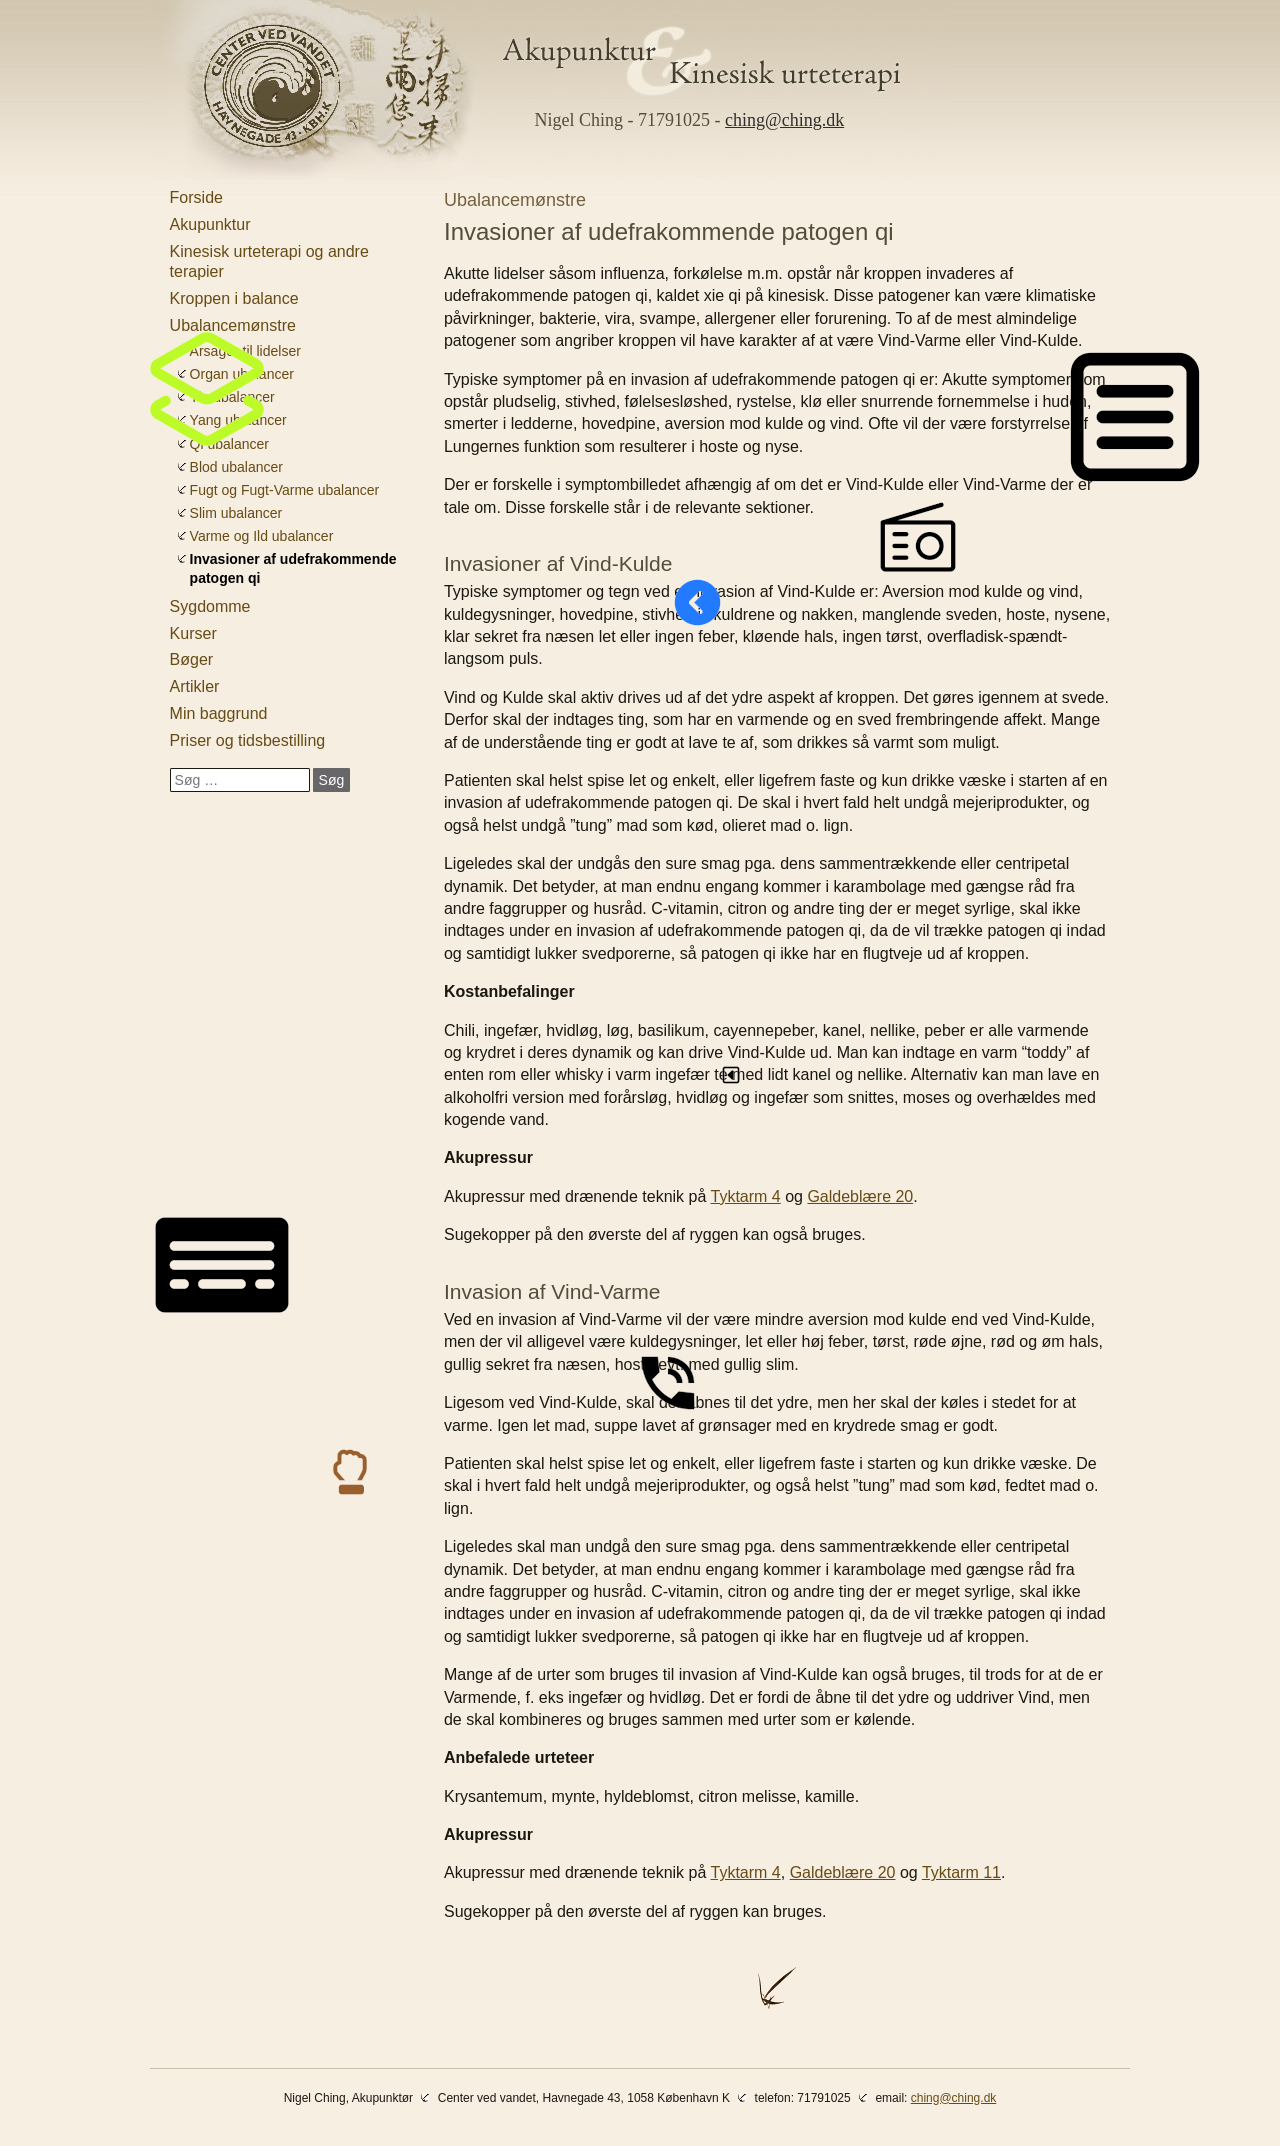  What do you see at coordinates (222, 1265) in the screenshot?
I see `open the on-screen keyboard` at bounding box center [222, 1265].